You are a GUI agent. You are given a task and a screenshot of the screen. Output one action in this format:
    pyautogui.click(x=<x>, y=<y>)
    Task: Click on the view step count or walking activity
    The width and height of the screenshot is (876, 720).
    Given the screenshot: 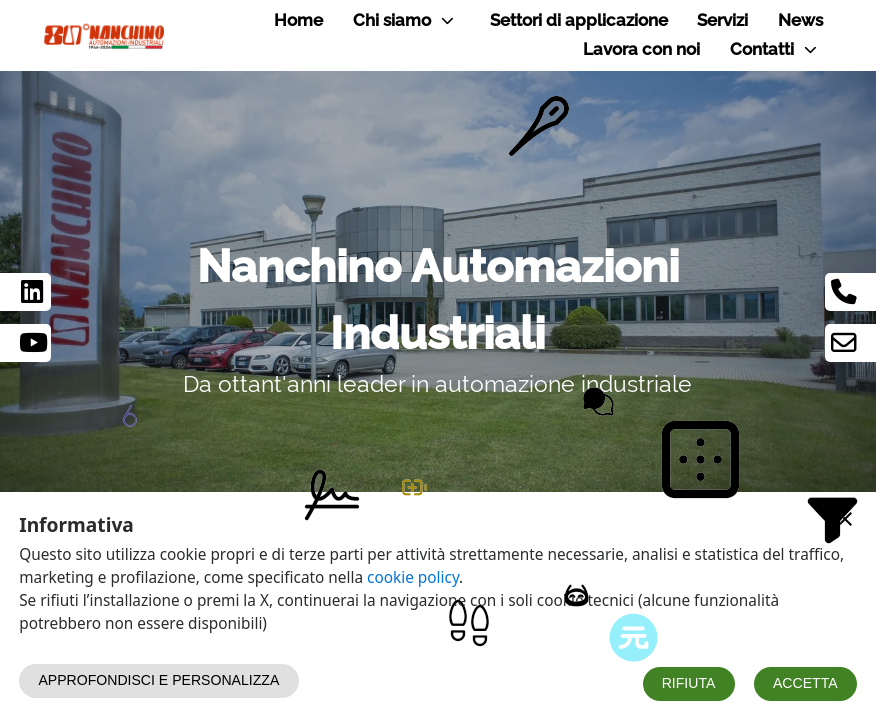 What is the action you would take?
    pyautogui.click(x=469, y=623)
    